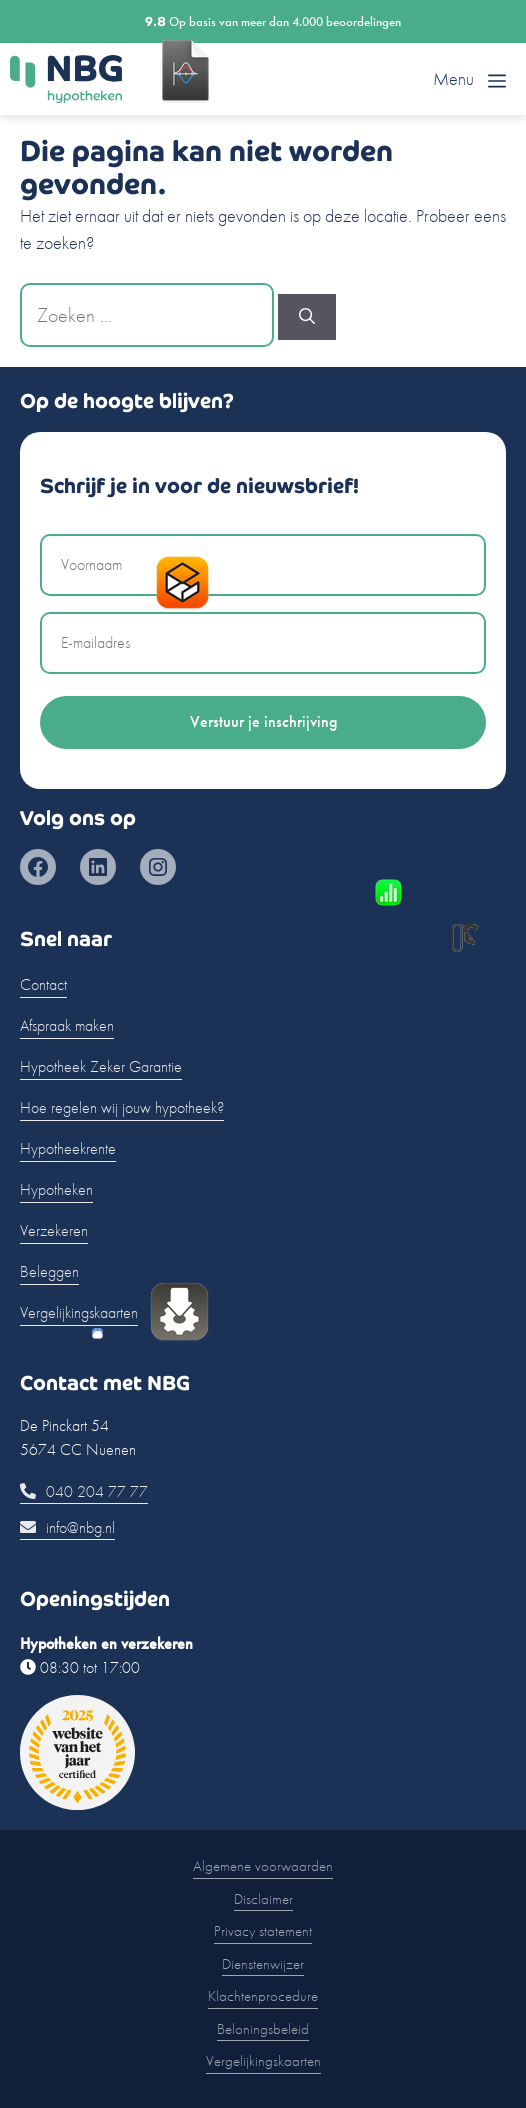  Describe the element at coordinates (118, 1342) in the screenshot. I see `manage saved passwords and login credentials` at that location.